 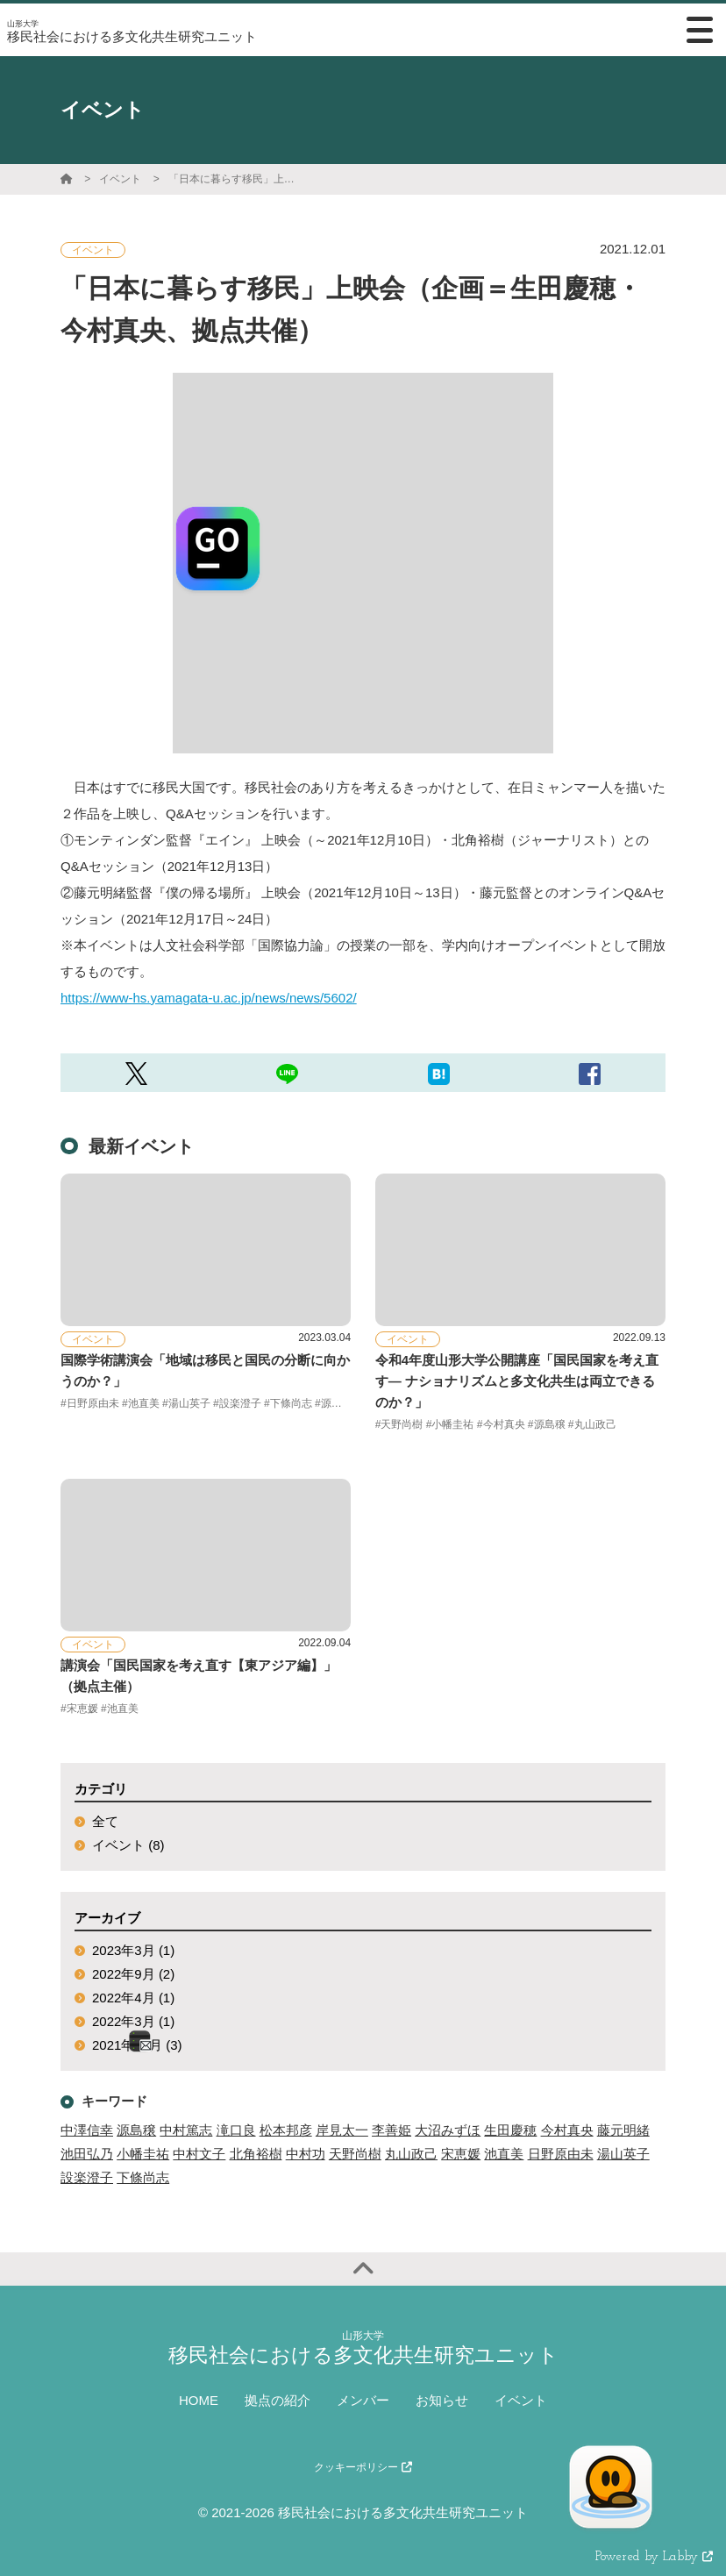 I want to click on configure mail server settings, so click(x=139, y=2041).